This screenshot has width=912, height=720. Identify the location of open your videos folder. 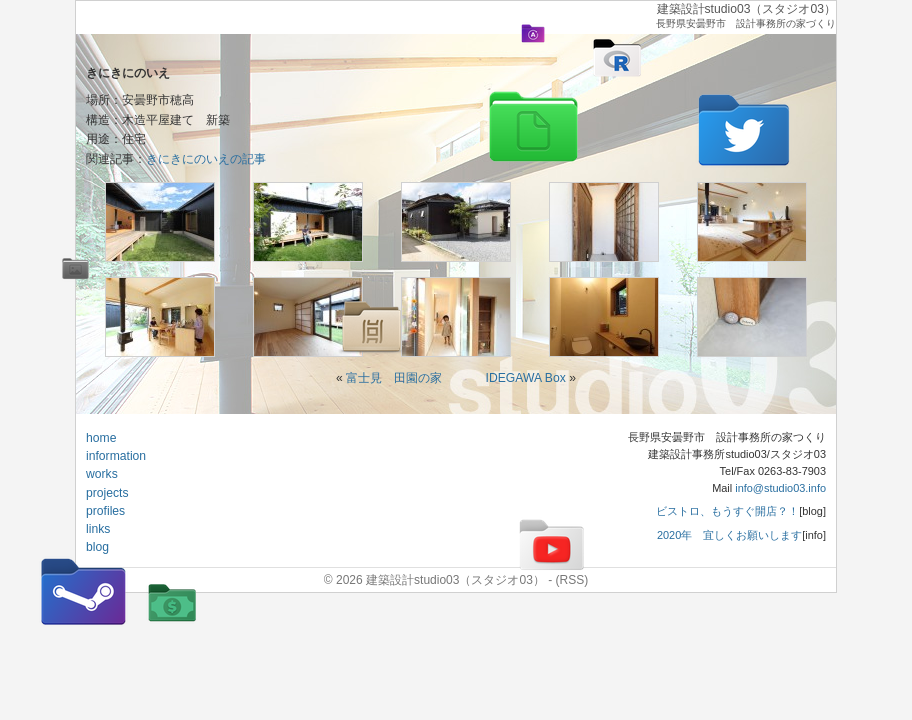
(371, 329).